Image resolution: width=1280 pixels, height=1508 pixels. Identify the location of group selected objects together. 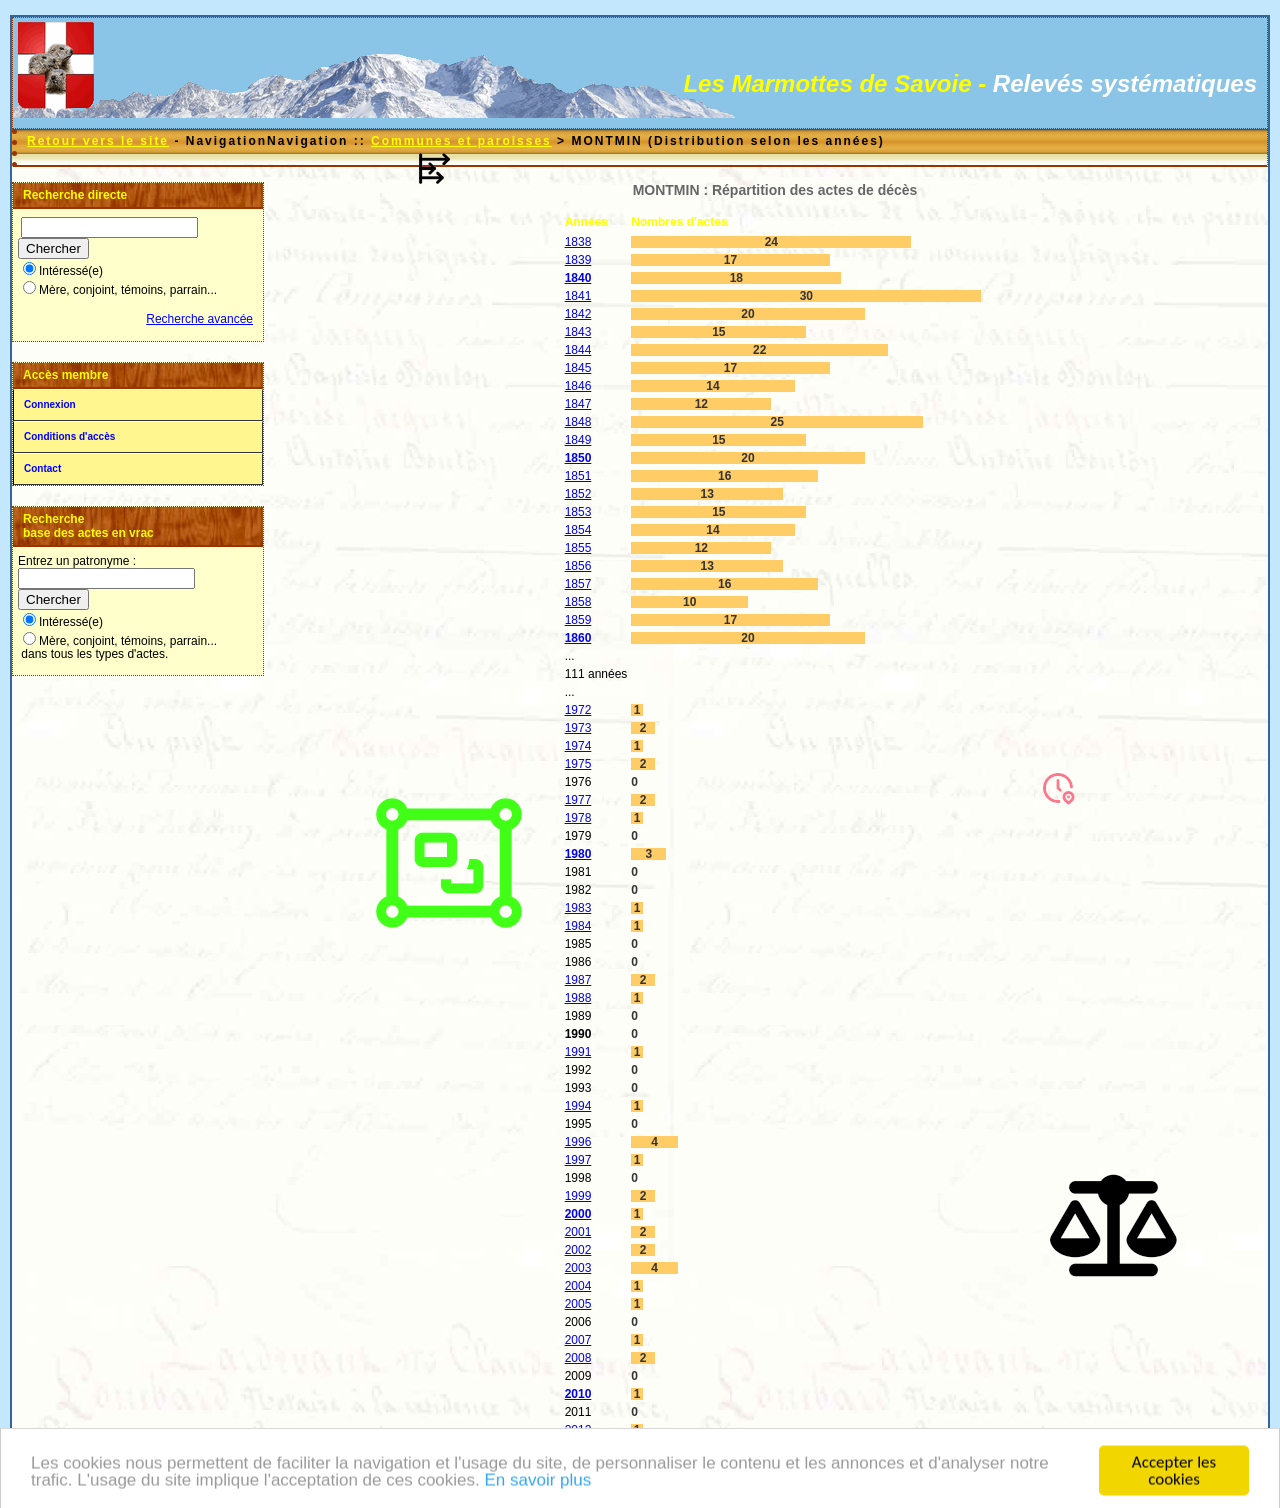
(449, 863).